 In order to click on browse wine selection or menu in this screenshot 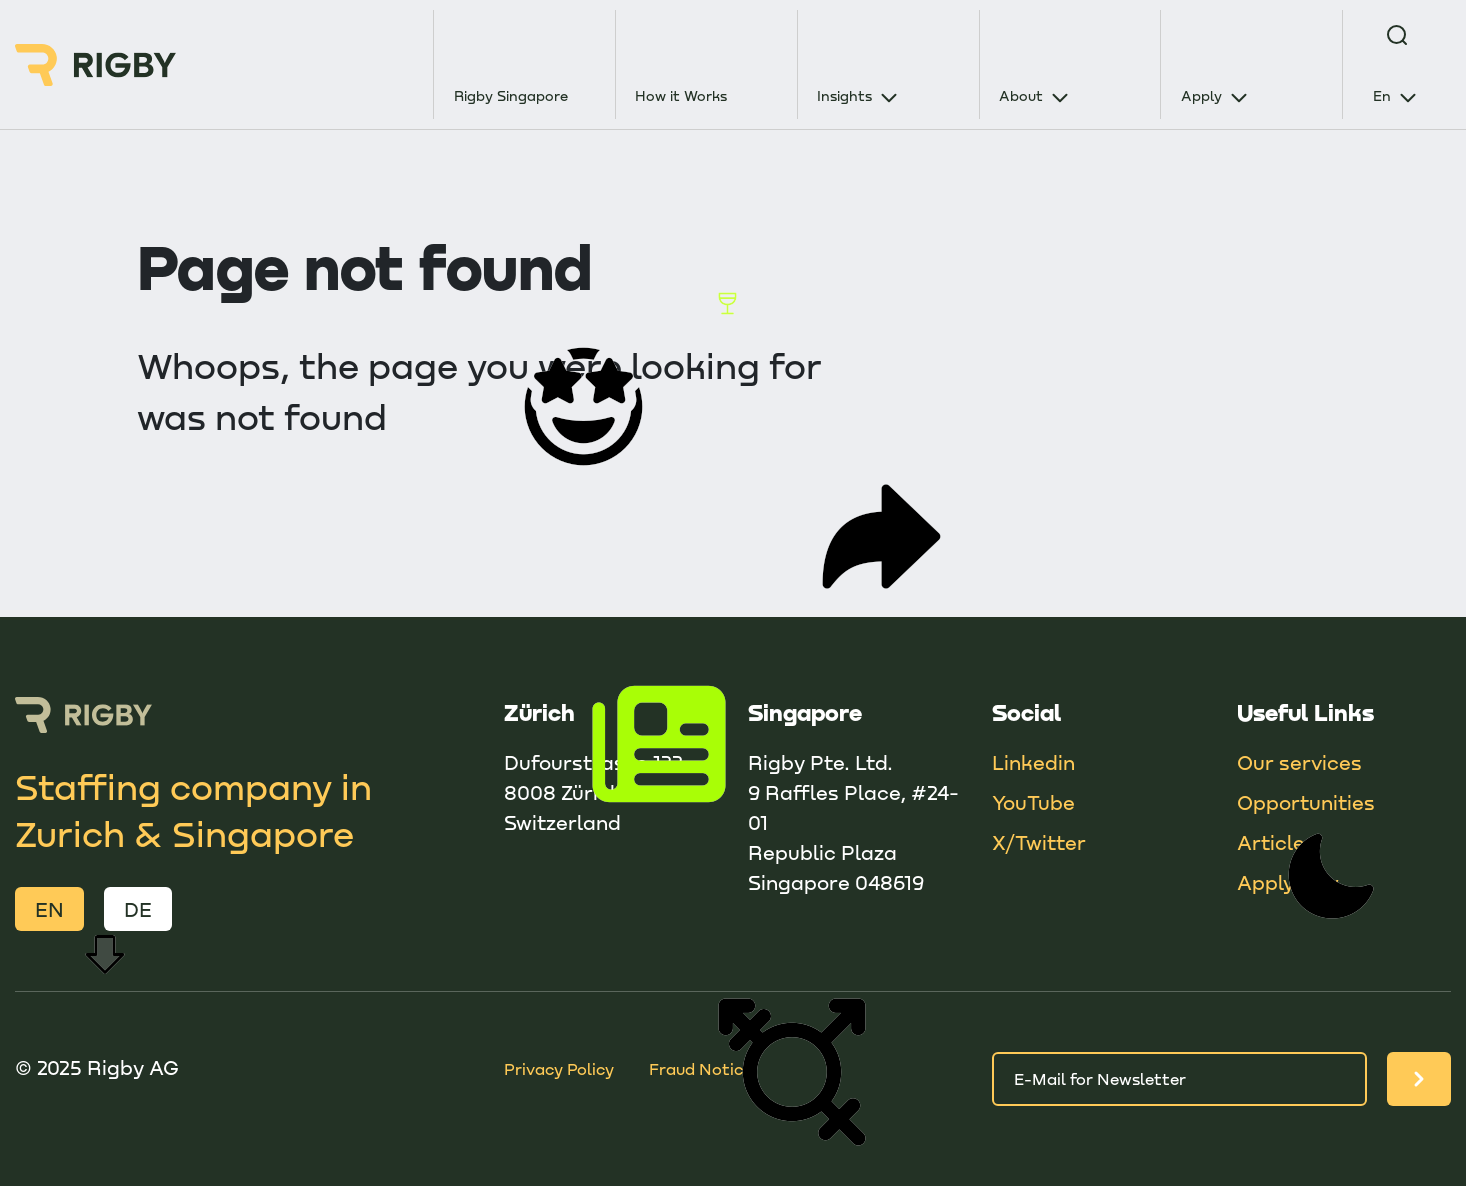, I will do `click(727, 303)`.